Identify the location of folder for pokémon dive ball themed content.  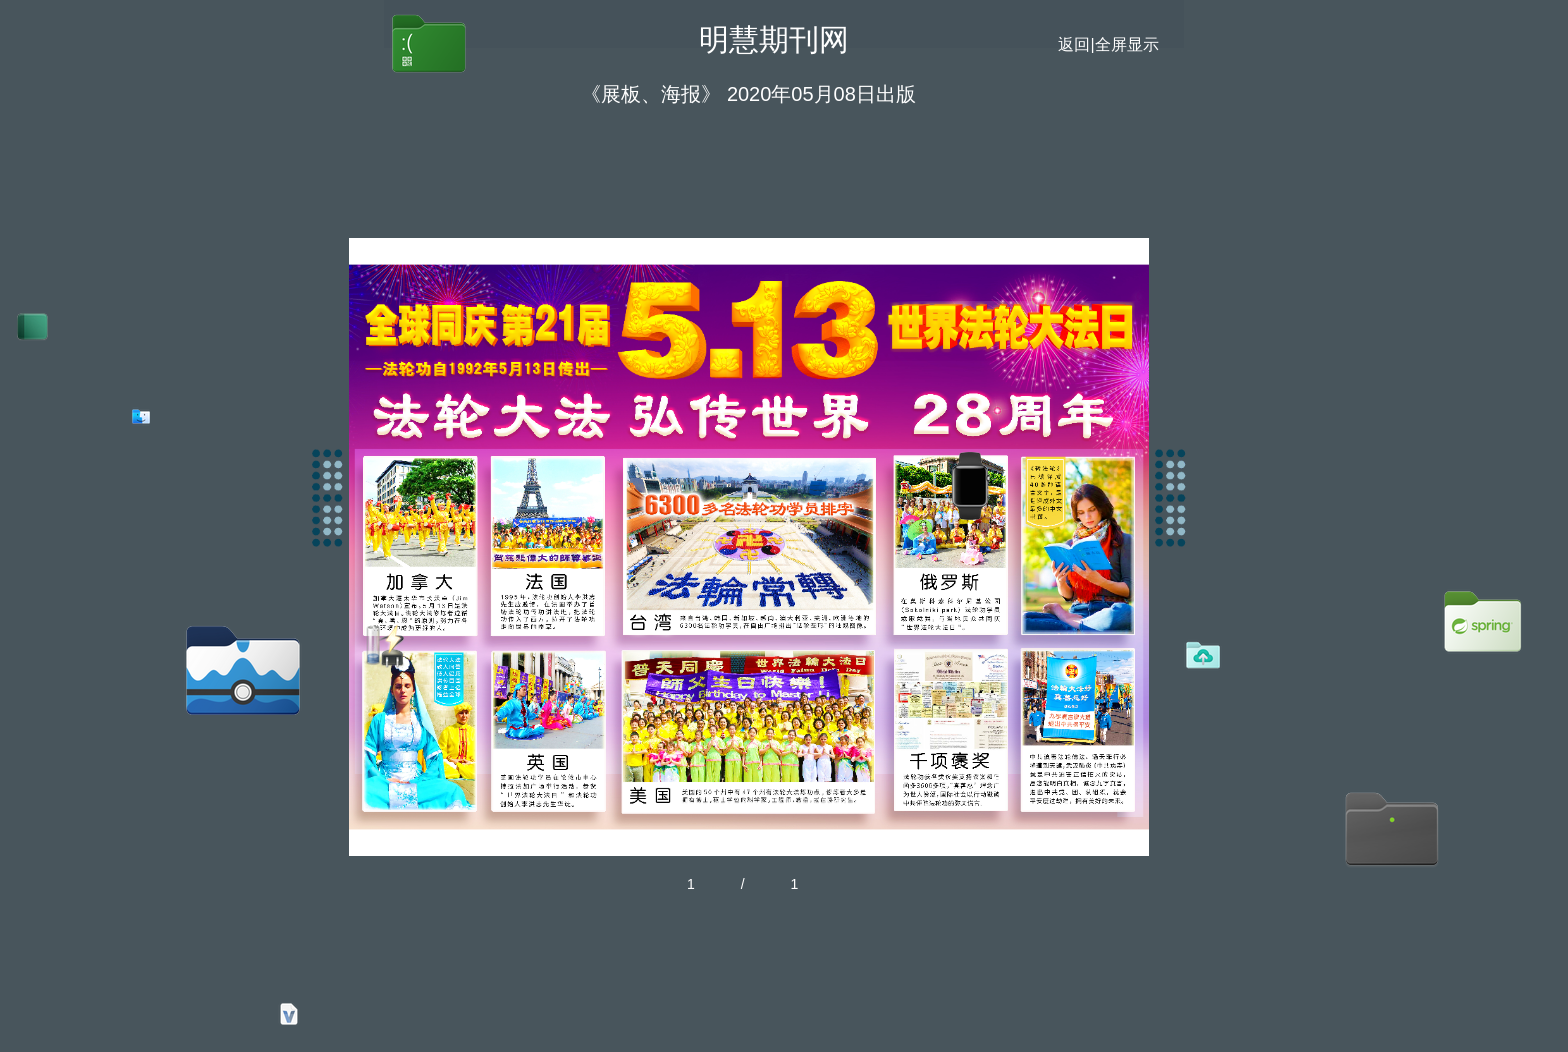
(242, 673).